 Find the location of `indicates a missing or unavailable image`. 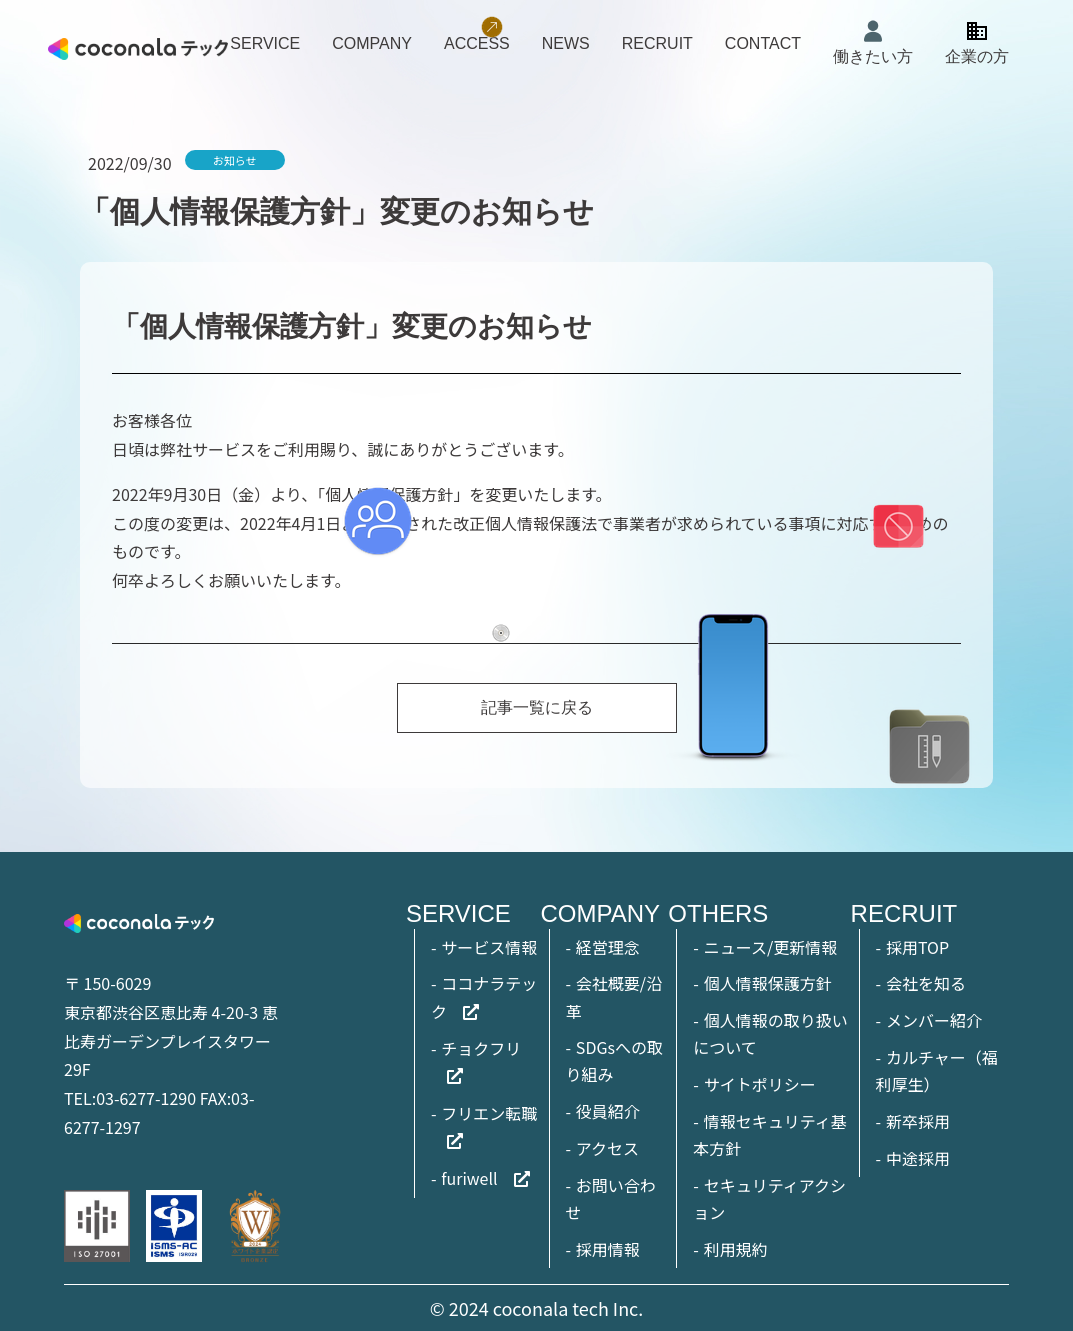

indicates a missing or unavailable image is located at coordinates (898, 524).